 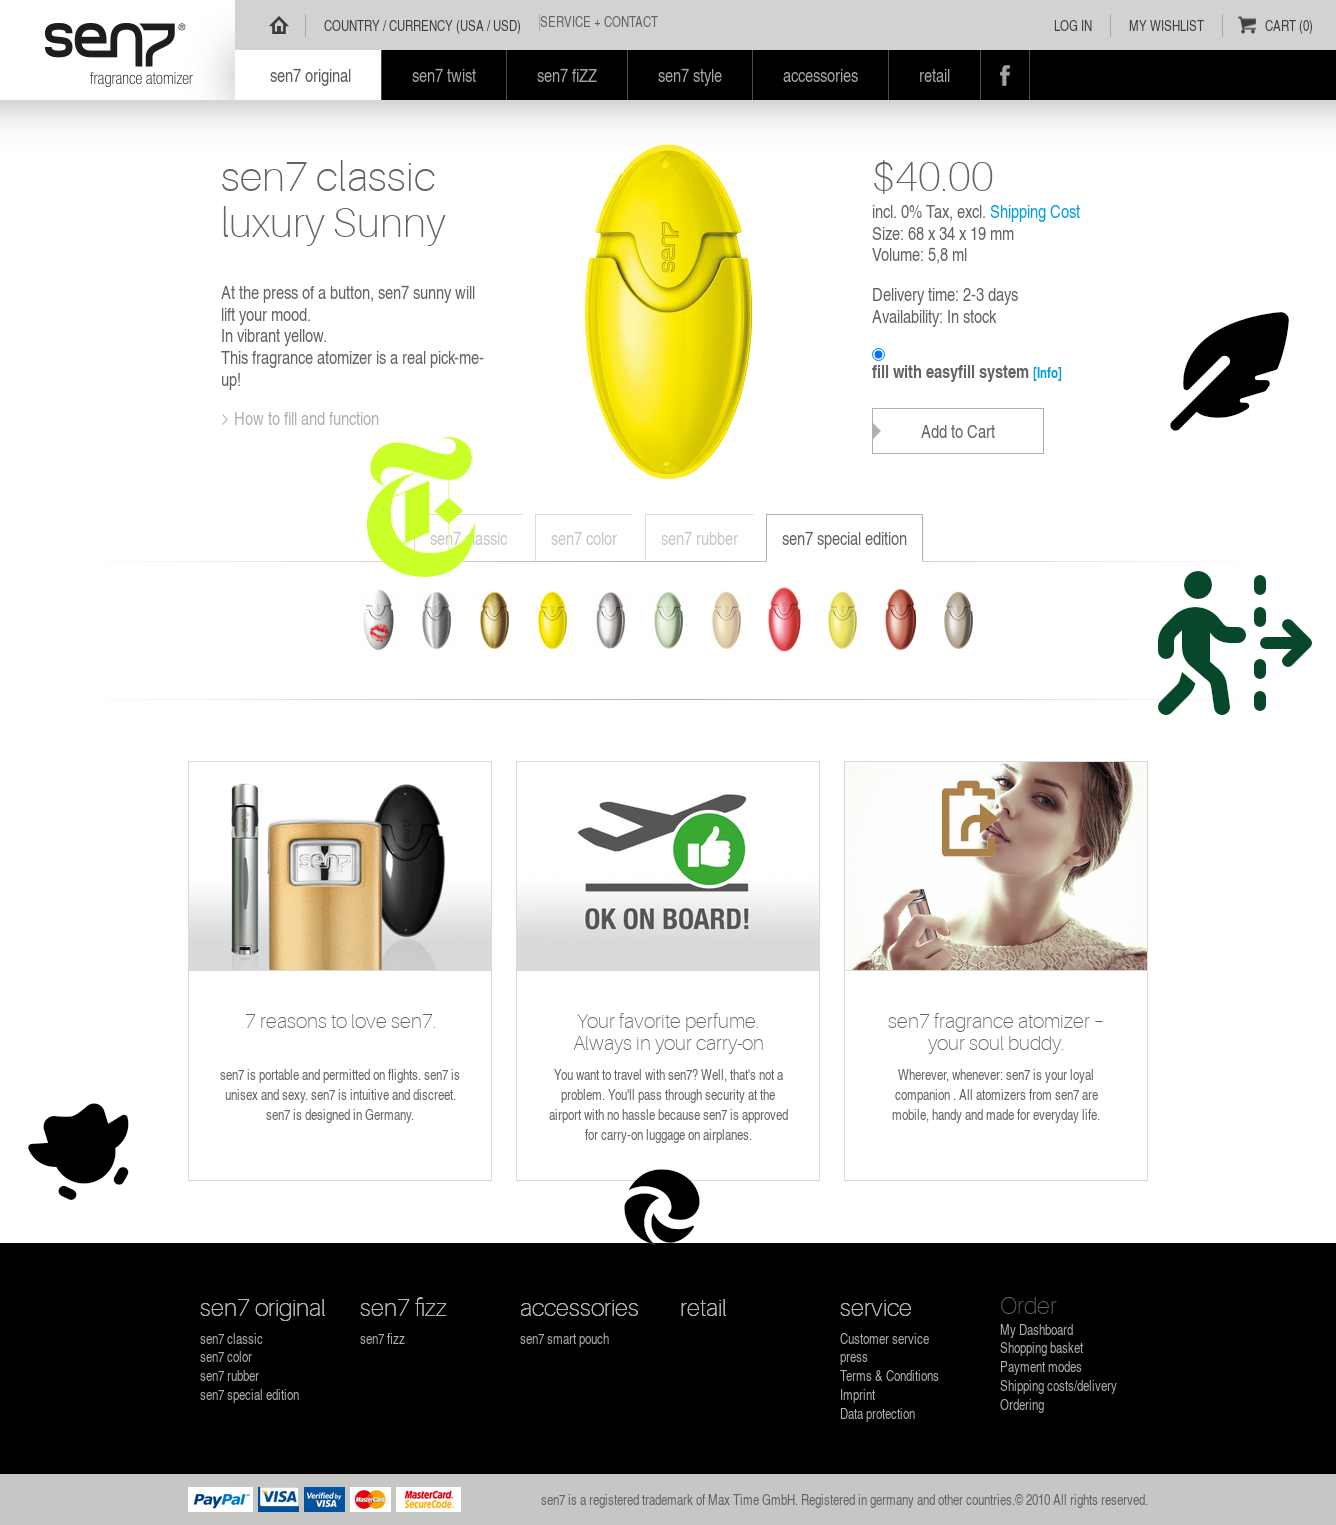 What do you see at coordinates (662, 1207) in the screenshot?
I see `open microsoft edge browser` at bounding box center [662, 1207].